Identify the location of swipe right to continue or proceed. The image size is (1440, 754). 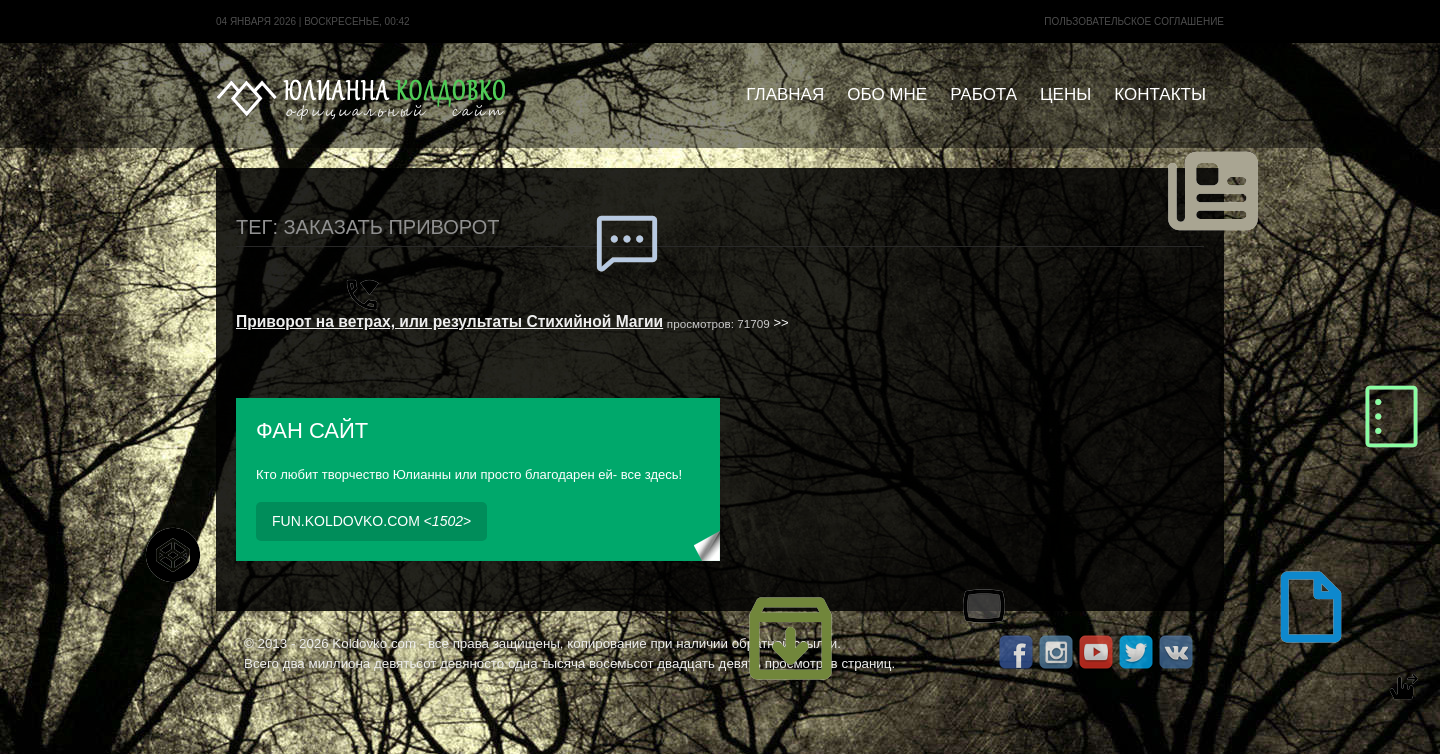
(1402, 687).